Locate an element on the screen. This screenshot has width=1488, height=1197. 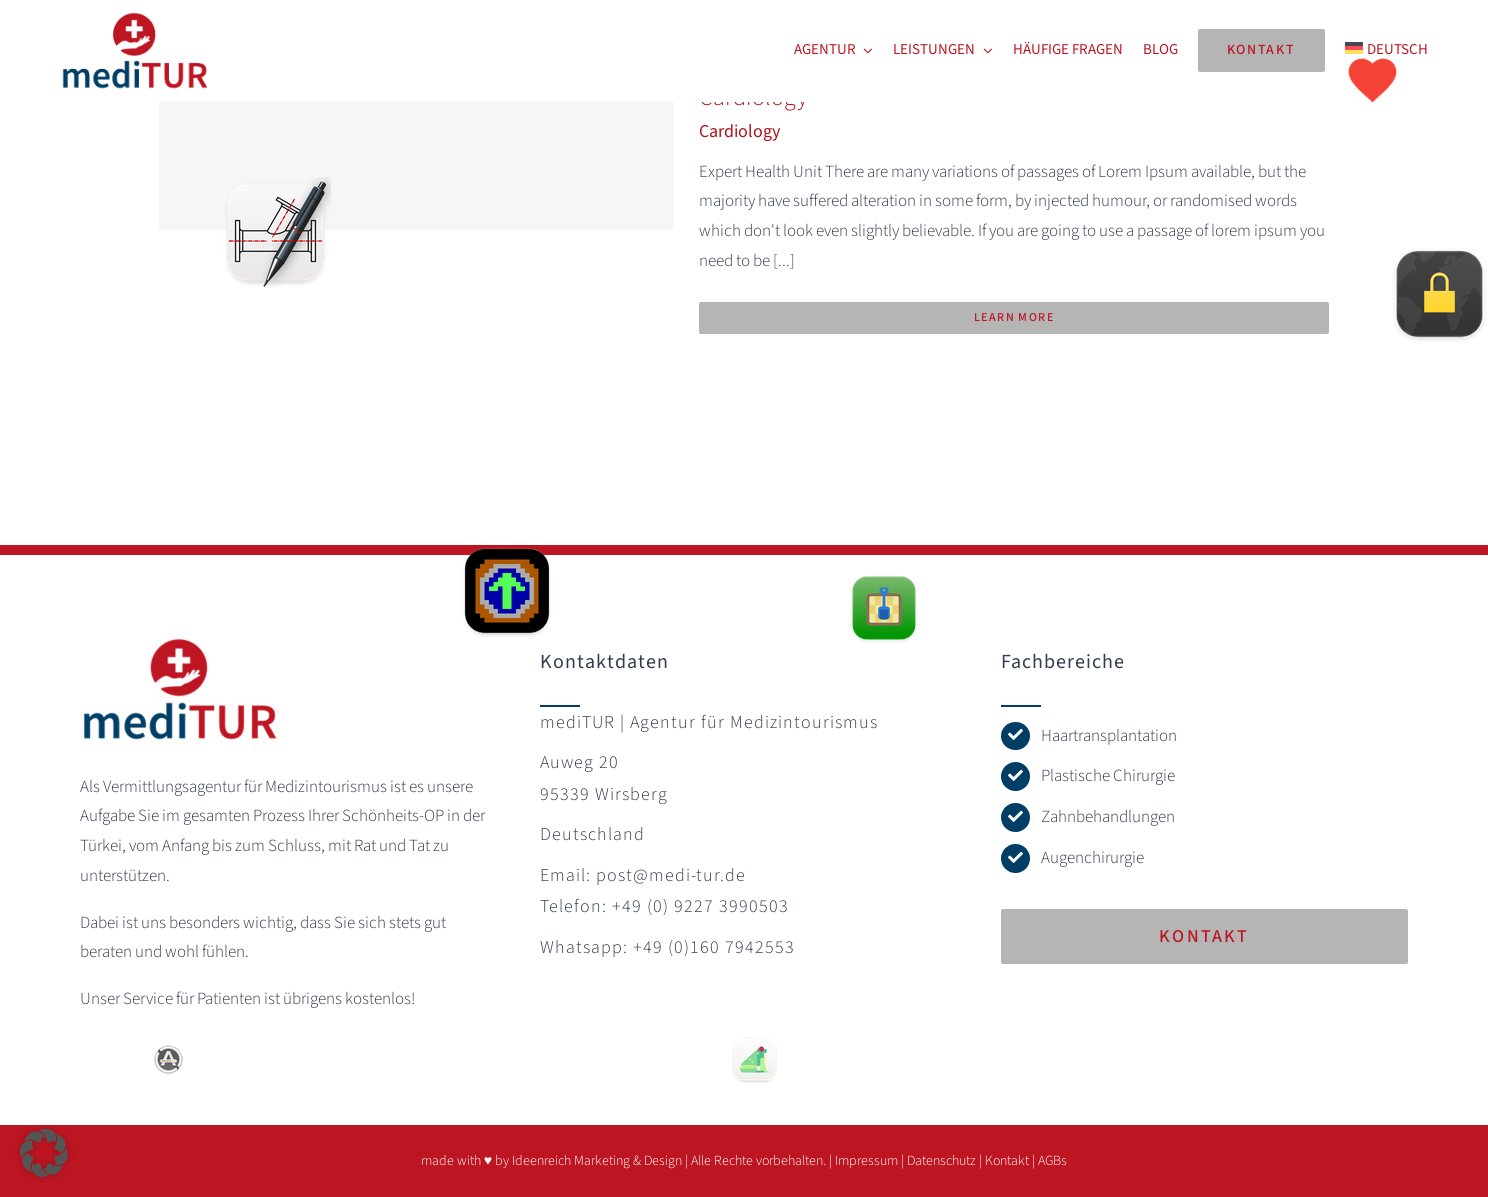
launch the AAAAXY puzzle game is located at coordinates (507, 591).